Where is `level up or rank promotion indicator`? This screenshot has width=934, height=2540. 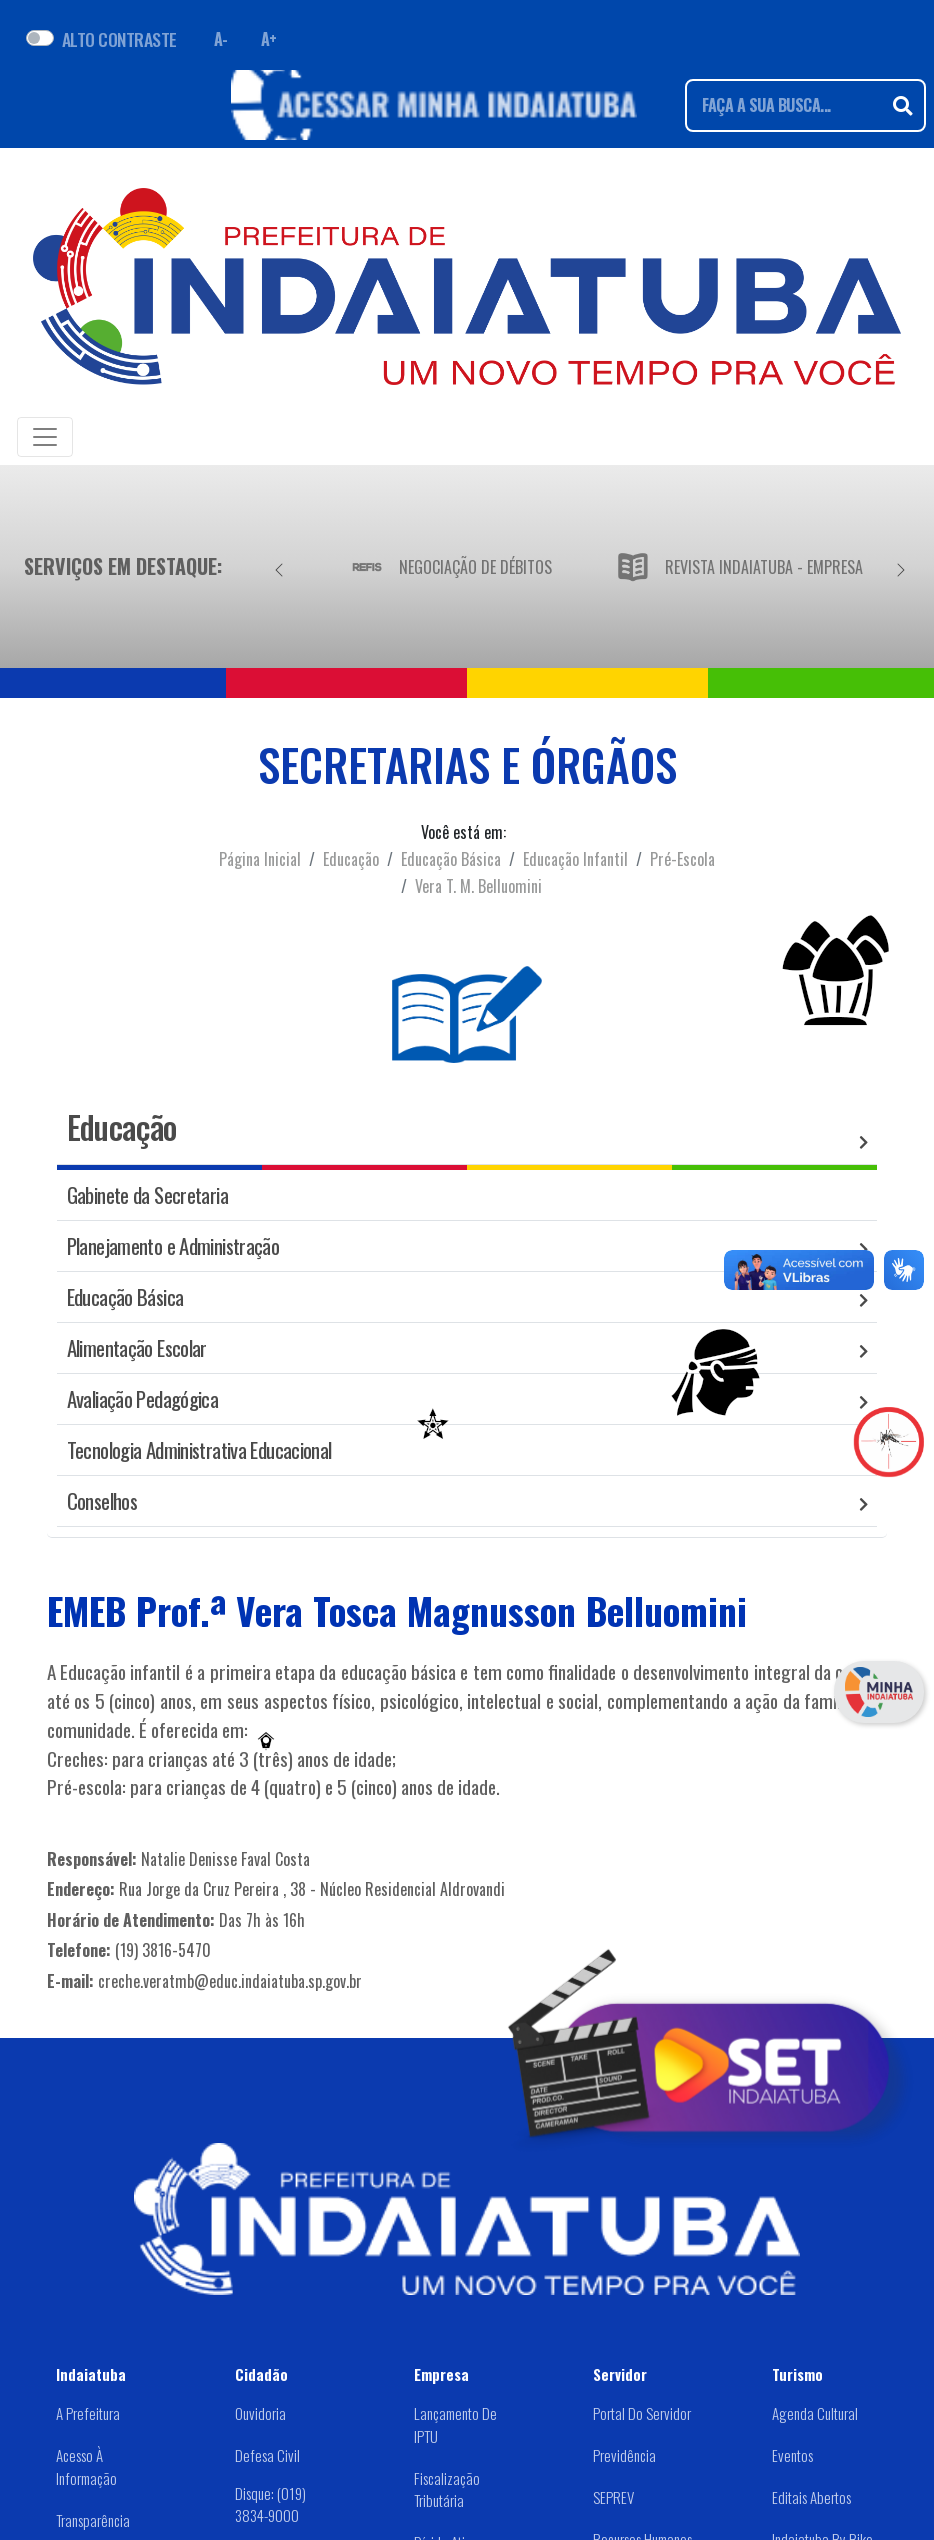 level up or rank promotion indicator is located at coordinates (433, 1424).